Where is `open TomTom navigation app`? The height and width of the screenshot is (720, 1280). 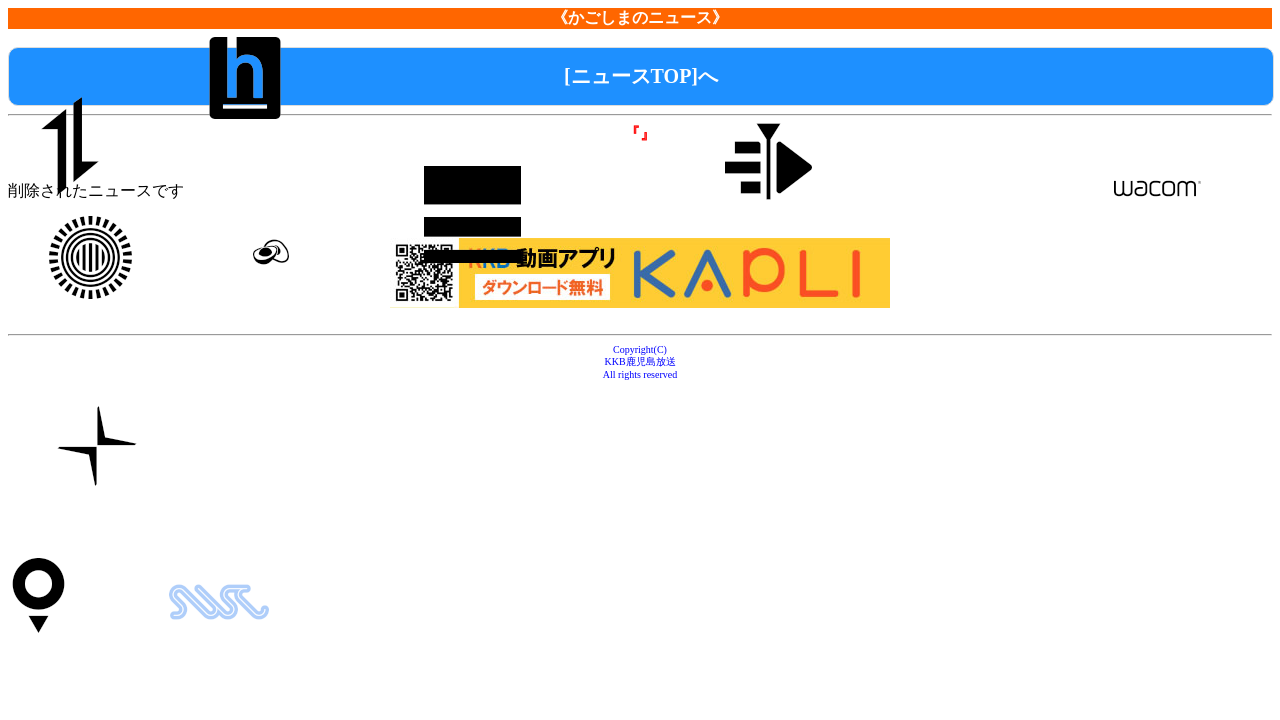
open TomTom navigation app is located at coordinates (38, 595).